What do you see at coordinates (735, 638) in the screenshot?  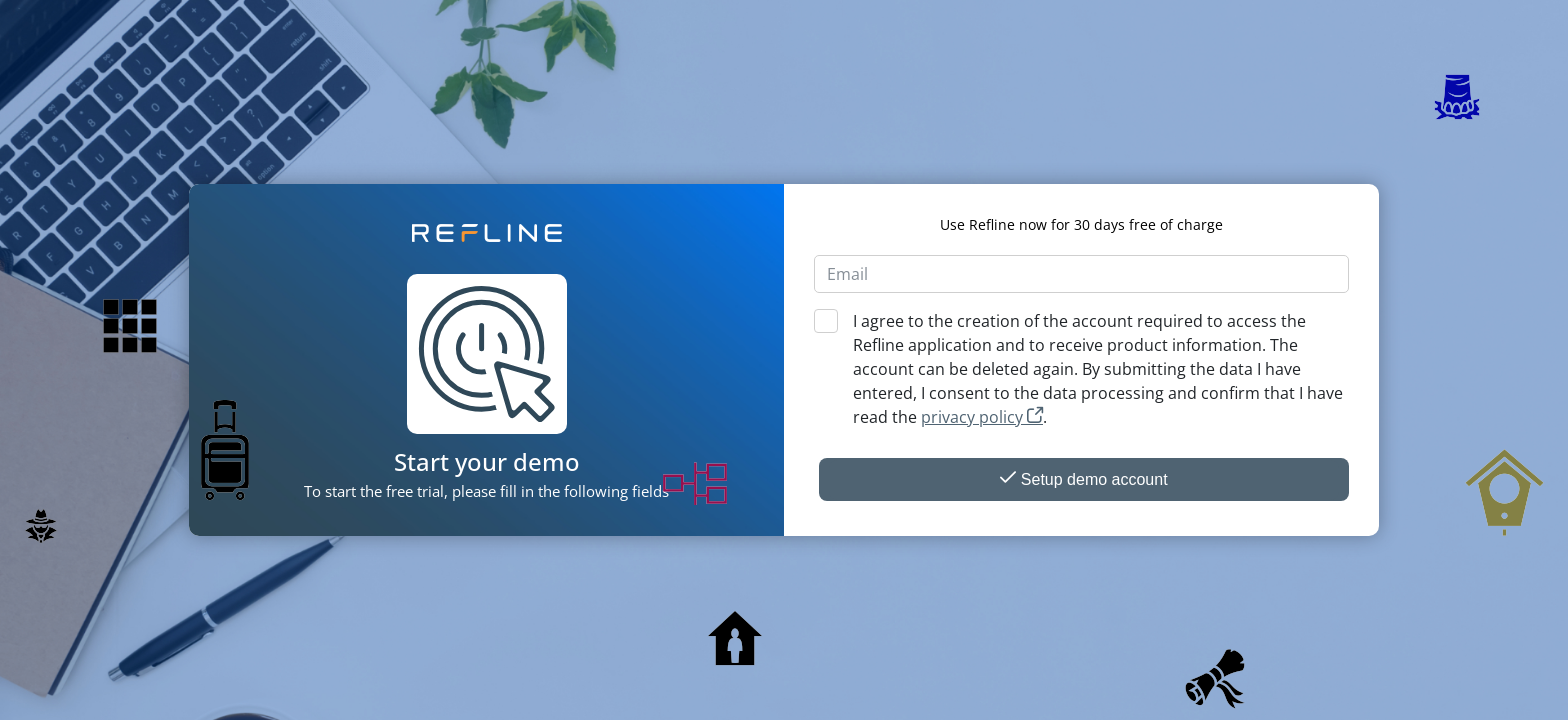 I see `view player home base or headquarters` at bounding box center [735, 638].